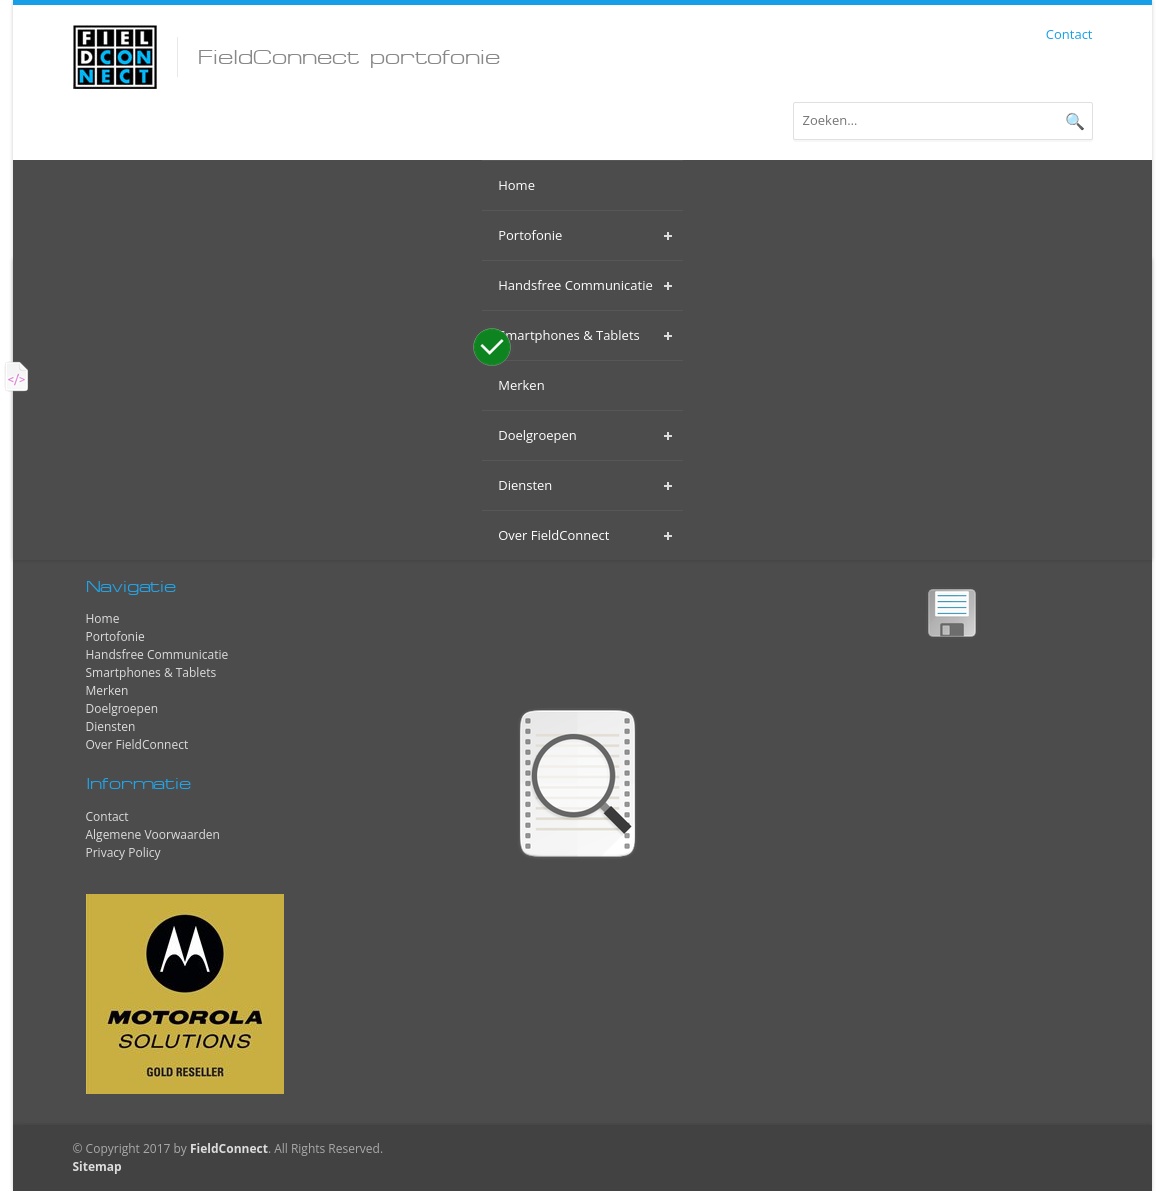  What do you see at coordinates (16, 376) in the screenshot?
I see `an xml or markup language file` at bounding box center [16, 376].